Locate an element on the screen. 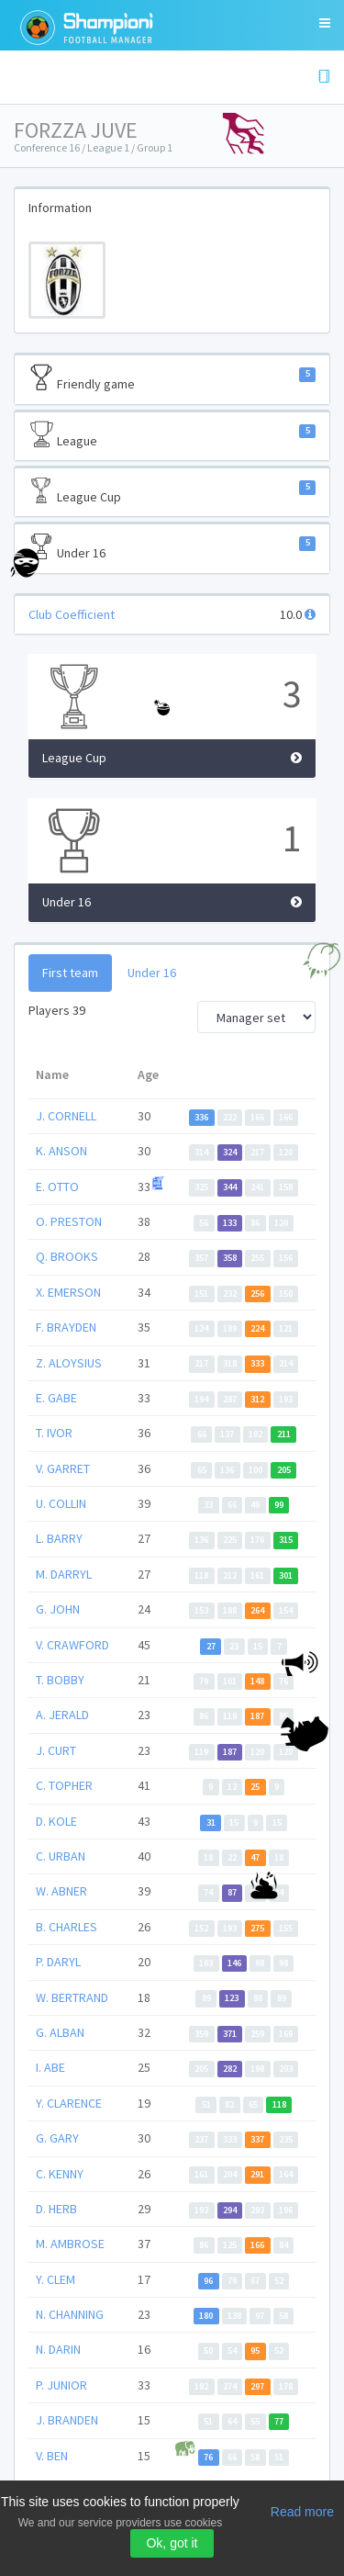  equip a tribal or primitive accessory is located at coordinates (321, 961).